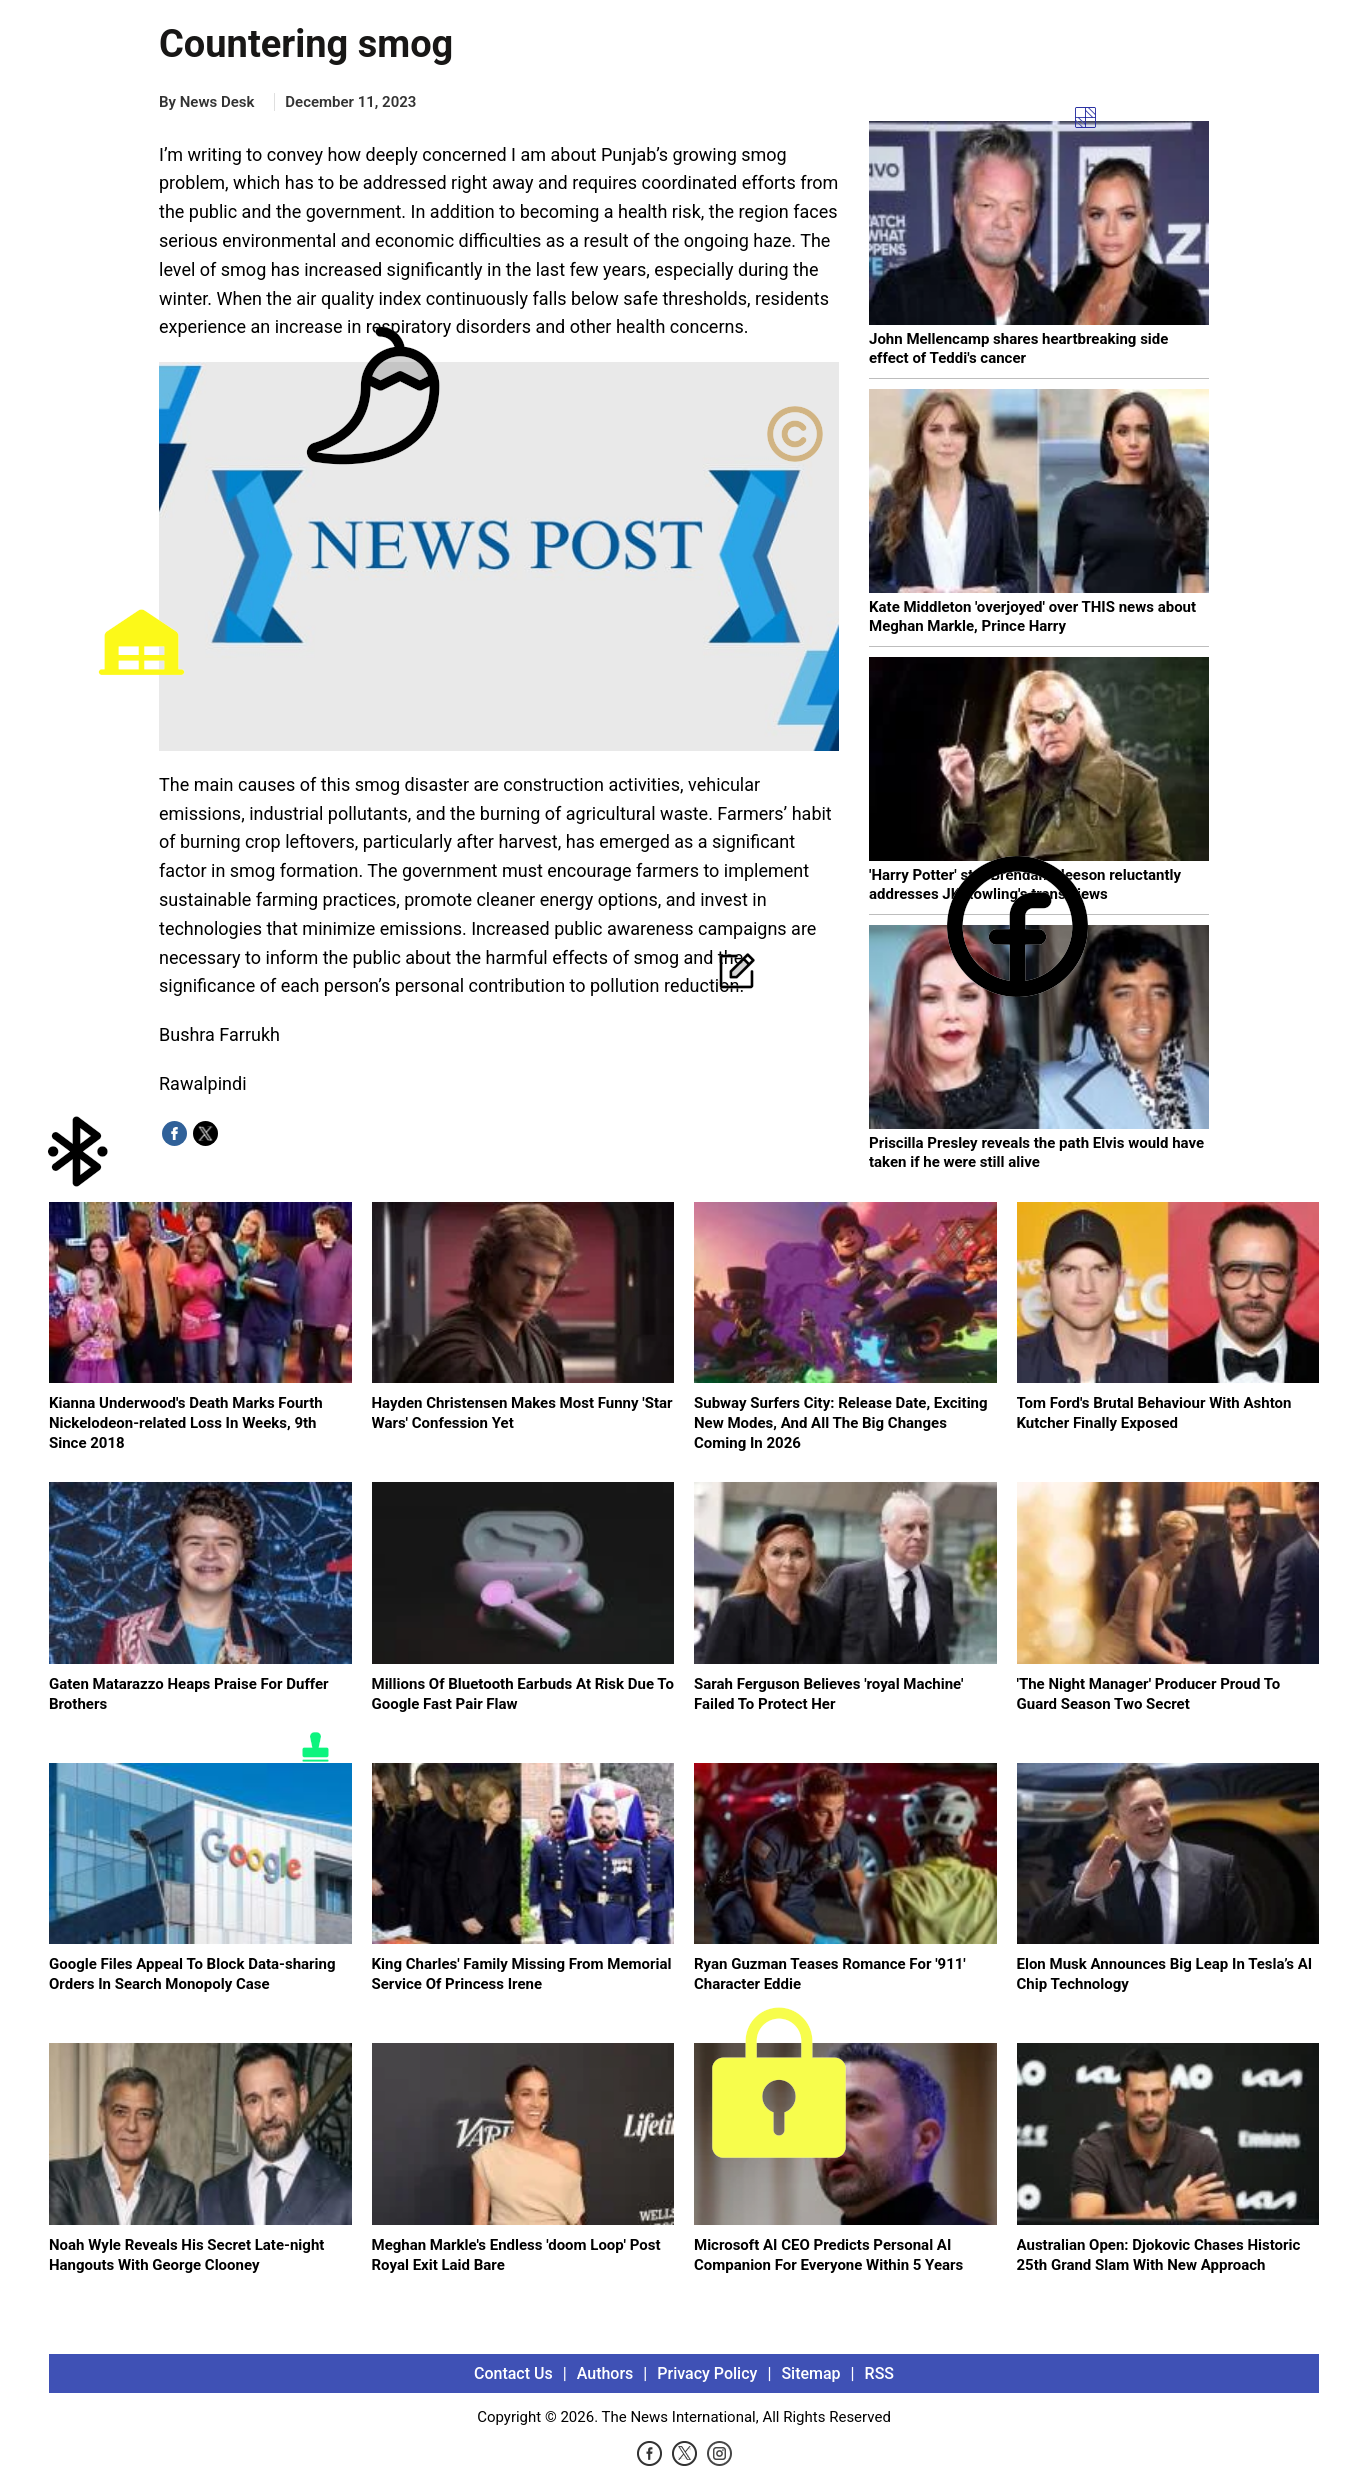 This screenshot has height=2476, width=1368. I want to click on indicates spicy food or heat level, so click(380, 400).